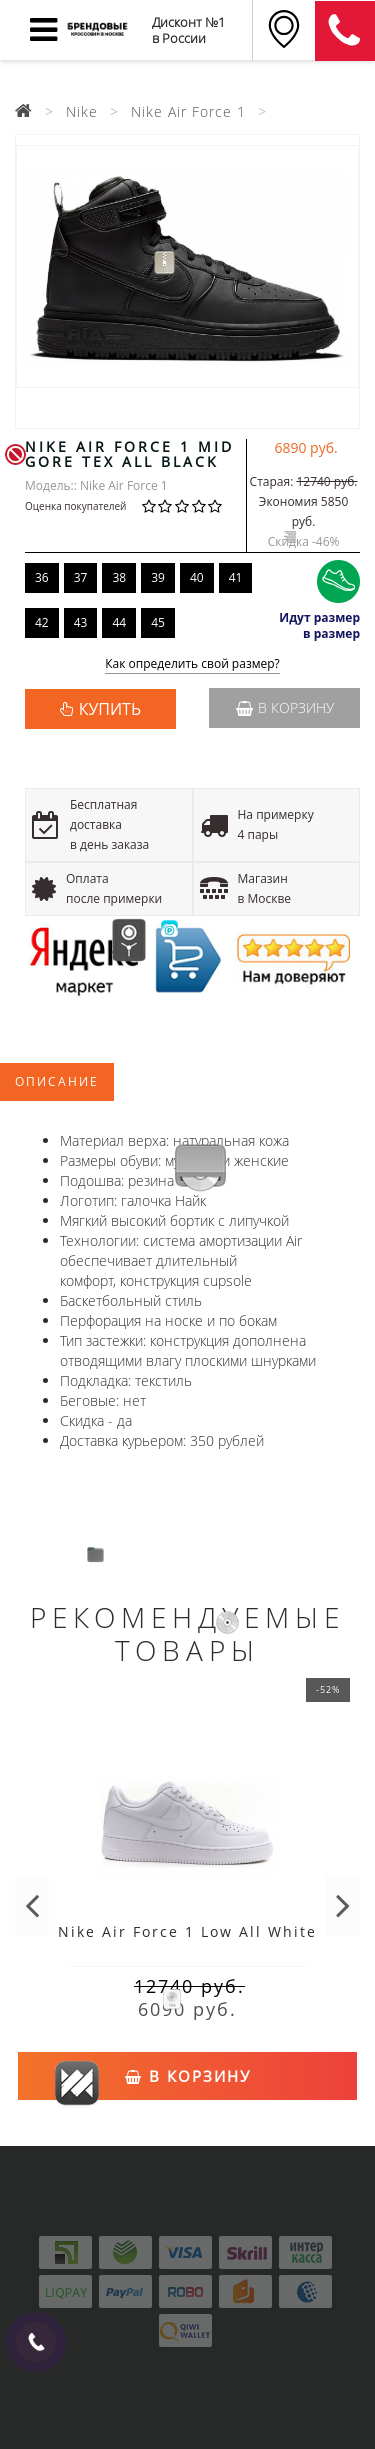  Describe the element at coordinates (15, 454) in the screenshot. I see `clear or delete text from an input field` at that location.